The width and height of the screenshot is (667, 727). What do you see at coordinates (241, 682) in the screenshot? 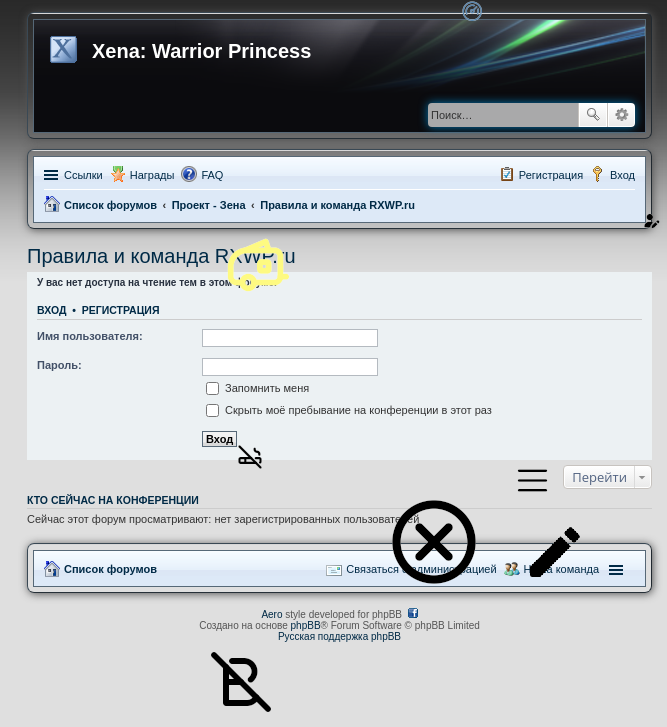
I see `disable bold text formatting` at bounding box center [241, 682].